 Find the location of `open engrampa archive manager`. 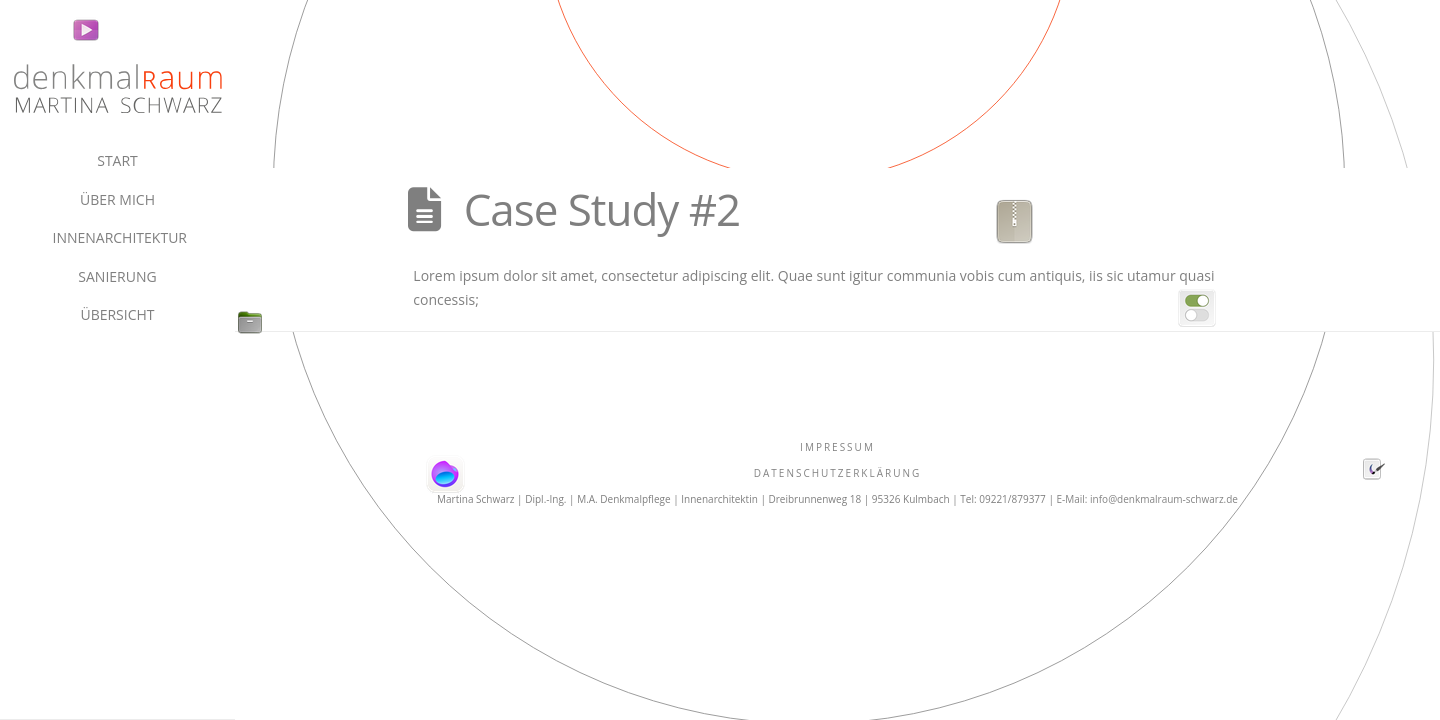

open engrampa archive manager is located at coordinates (1014, 221).